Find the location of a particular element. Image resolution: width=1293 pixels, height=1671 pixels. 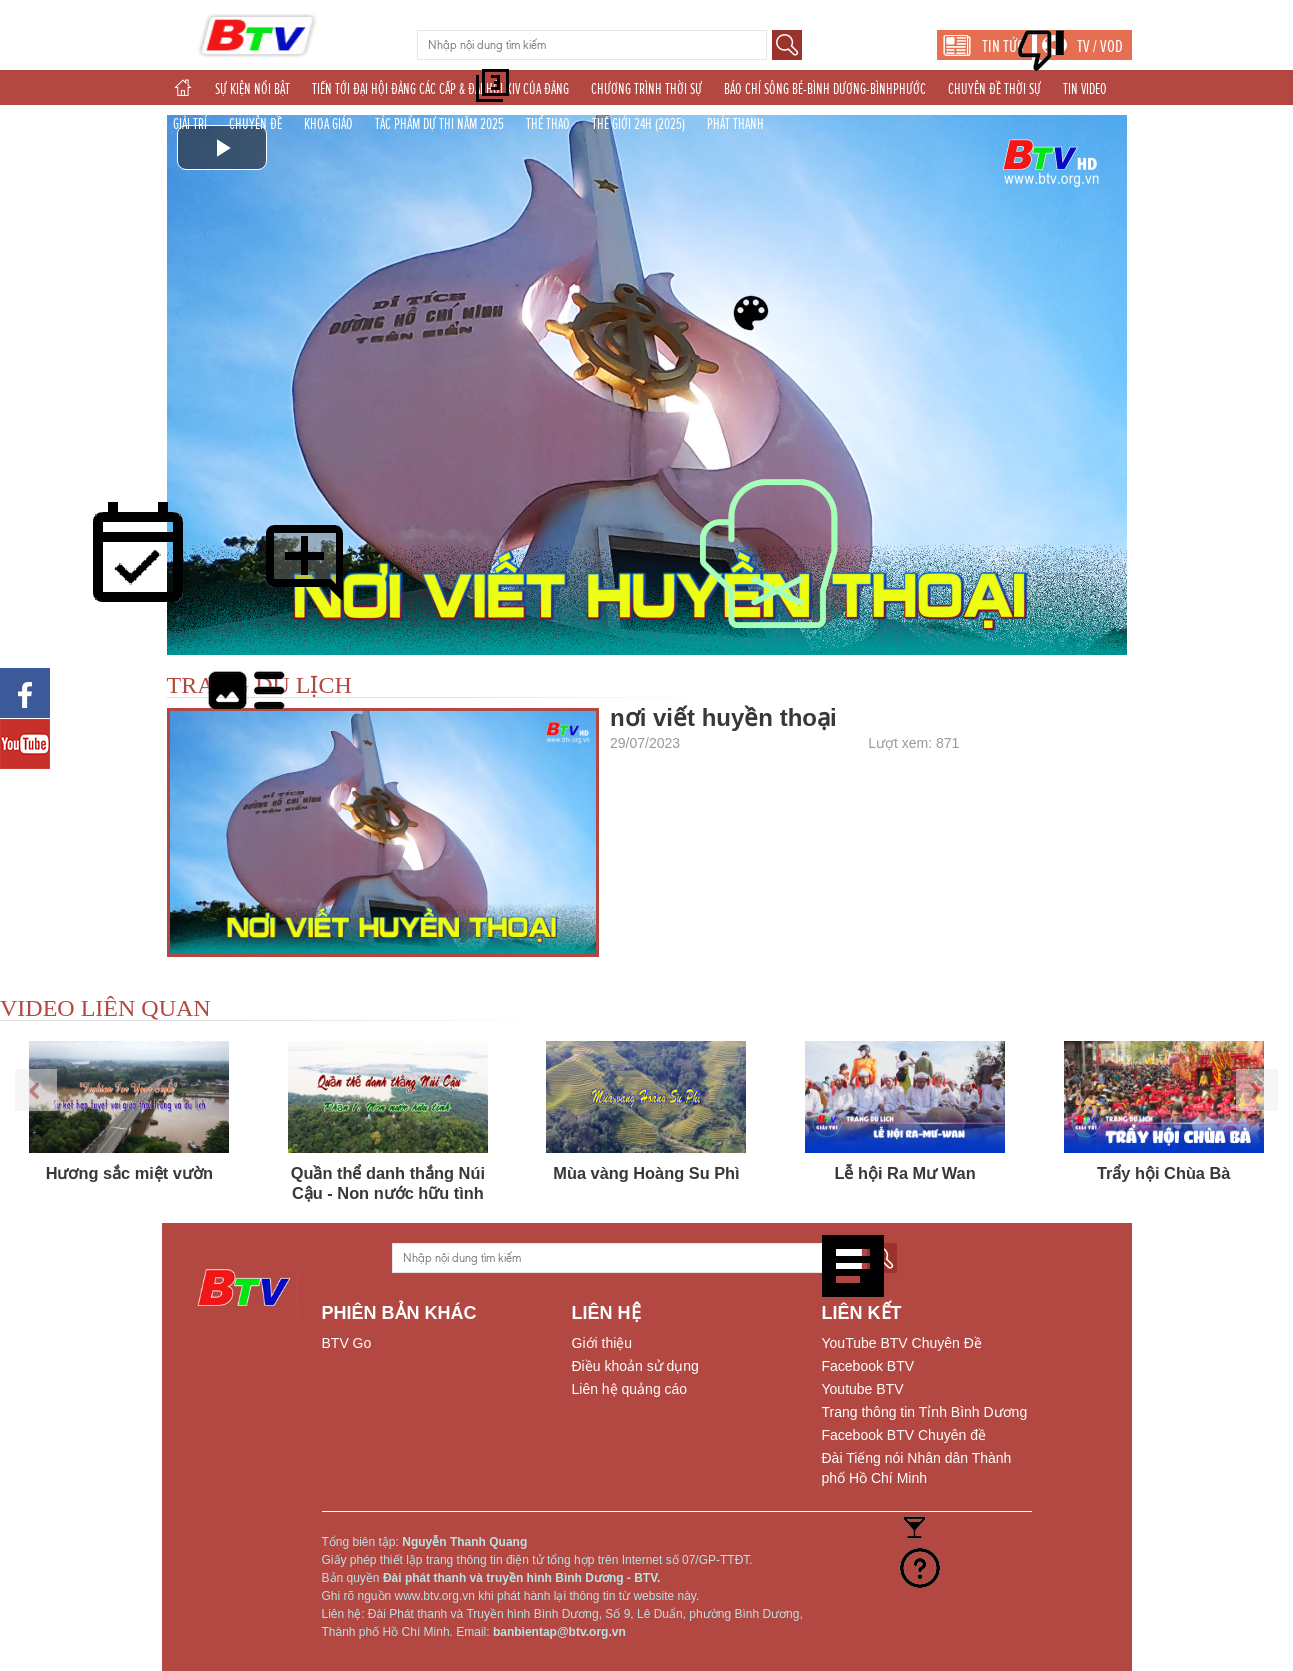

access help or support information is located at coordinates (920, 1568).